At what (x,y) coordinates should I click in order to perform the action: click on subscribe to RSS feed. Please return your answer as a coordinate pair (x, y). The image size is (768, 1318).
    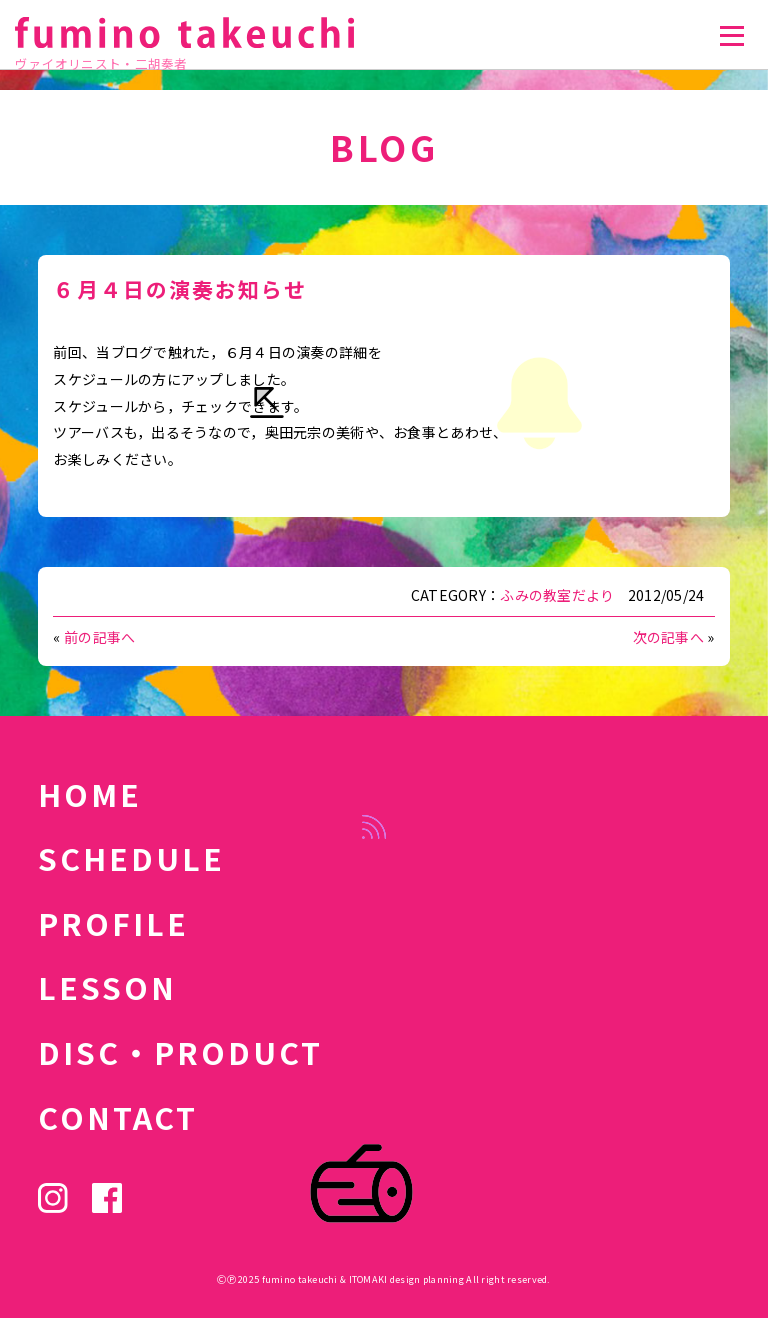
    Looking at the image, I should click on (373, 828).